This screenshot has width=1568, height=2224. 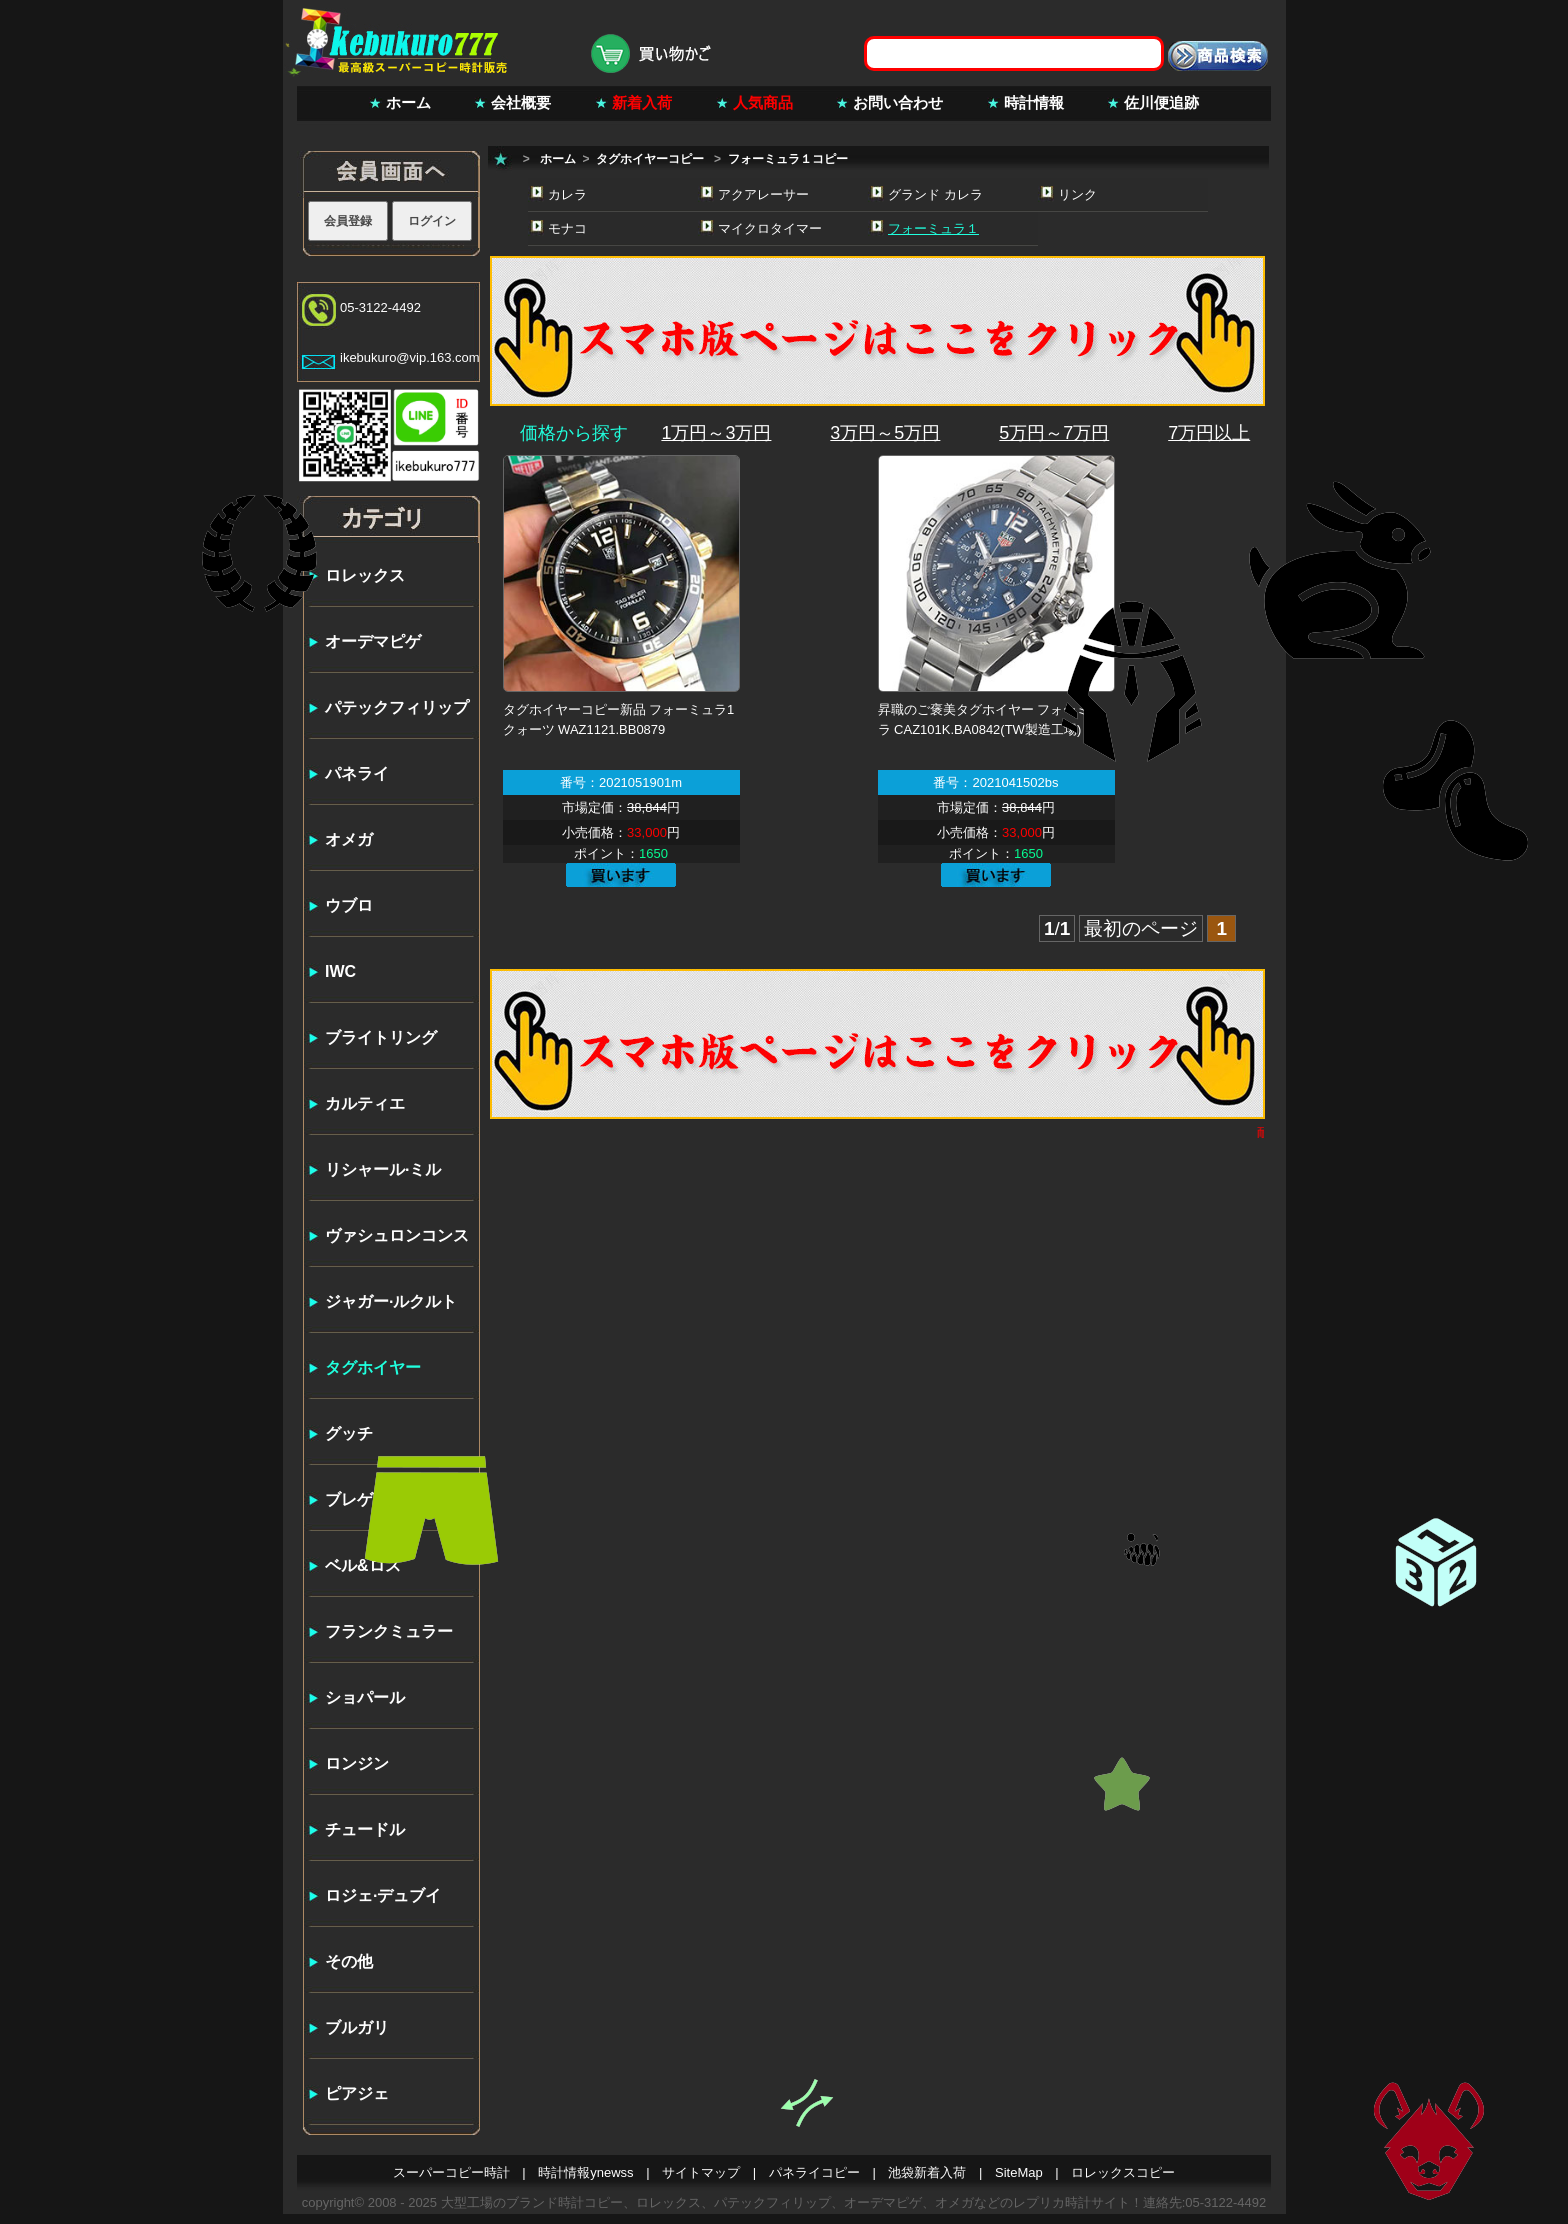 I want to click on add item to favorites, so click(x=1122, y=1784).